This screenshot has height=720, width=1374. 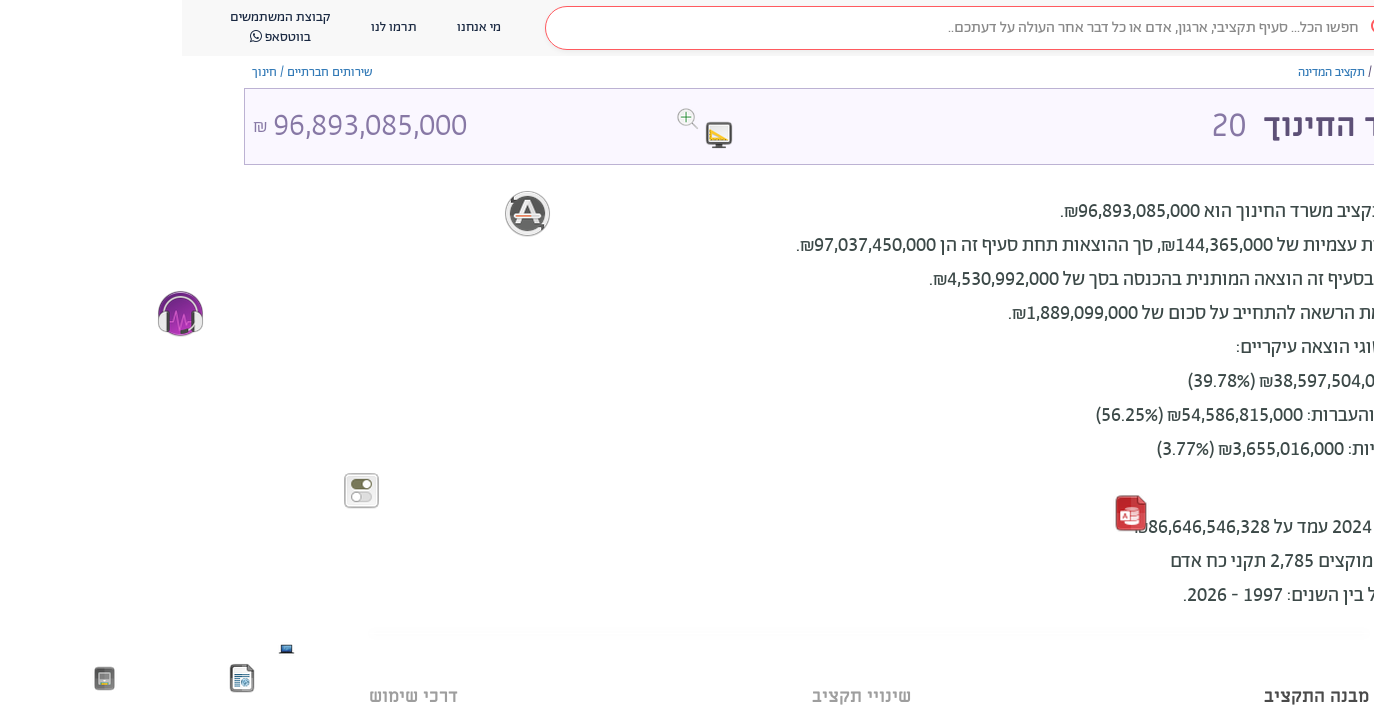 I want to click on zoom in on the current view, so click(x=687, y=118).